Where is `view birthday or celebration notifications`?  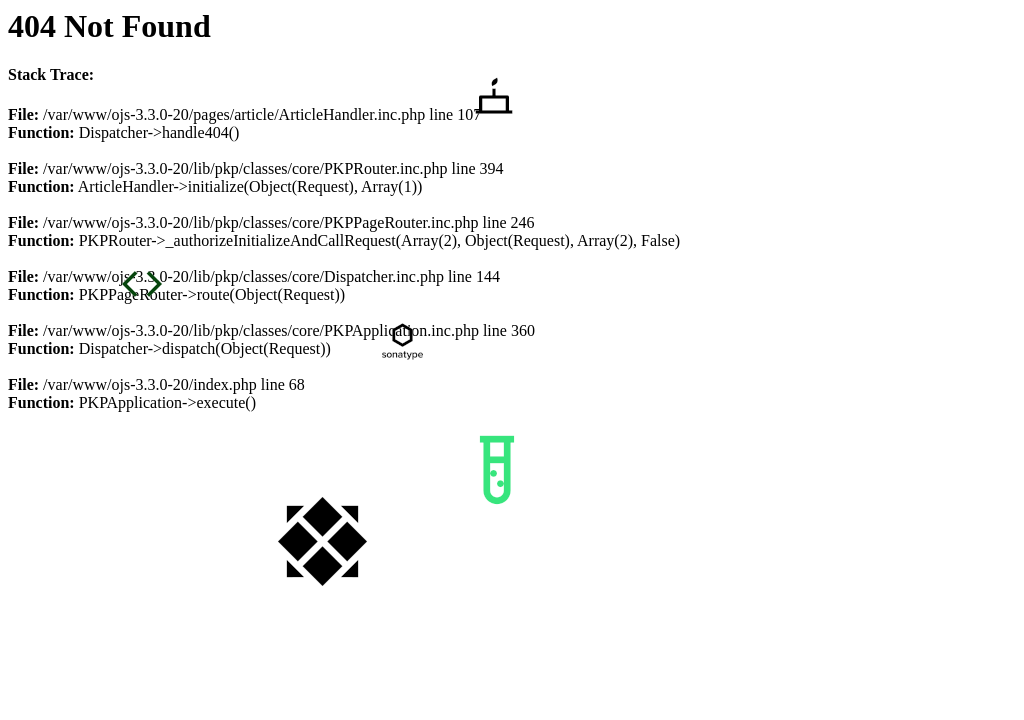
view birthday or celebration notifications is located at coordinates (494, 97).